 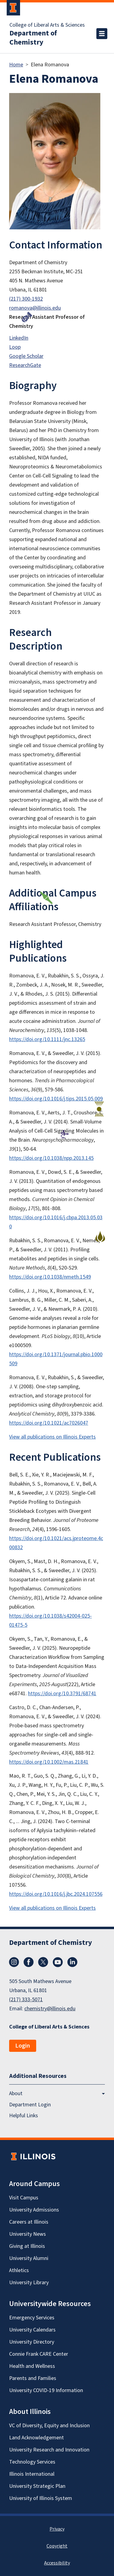 I want to click on select automated turret weapon, so click(x=65, y=1134).